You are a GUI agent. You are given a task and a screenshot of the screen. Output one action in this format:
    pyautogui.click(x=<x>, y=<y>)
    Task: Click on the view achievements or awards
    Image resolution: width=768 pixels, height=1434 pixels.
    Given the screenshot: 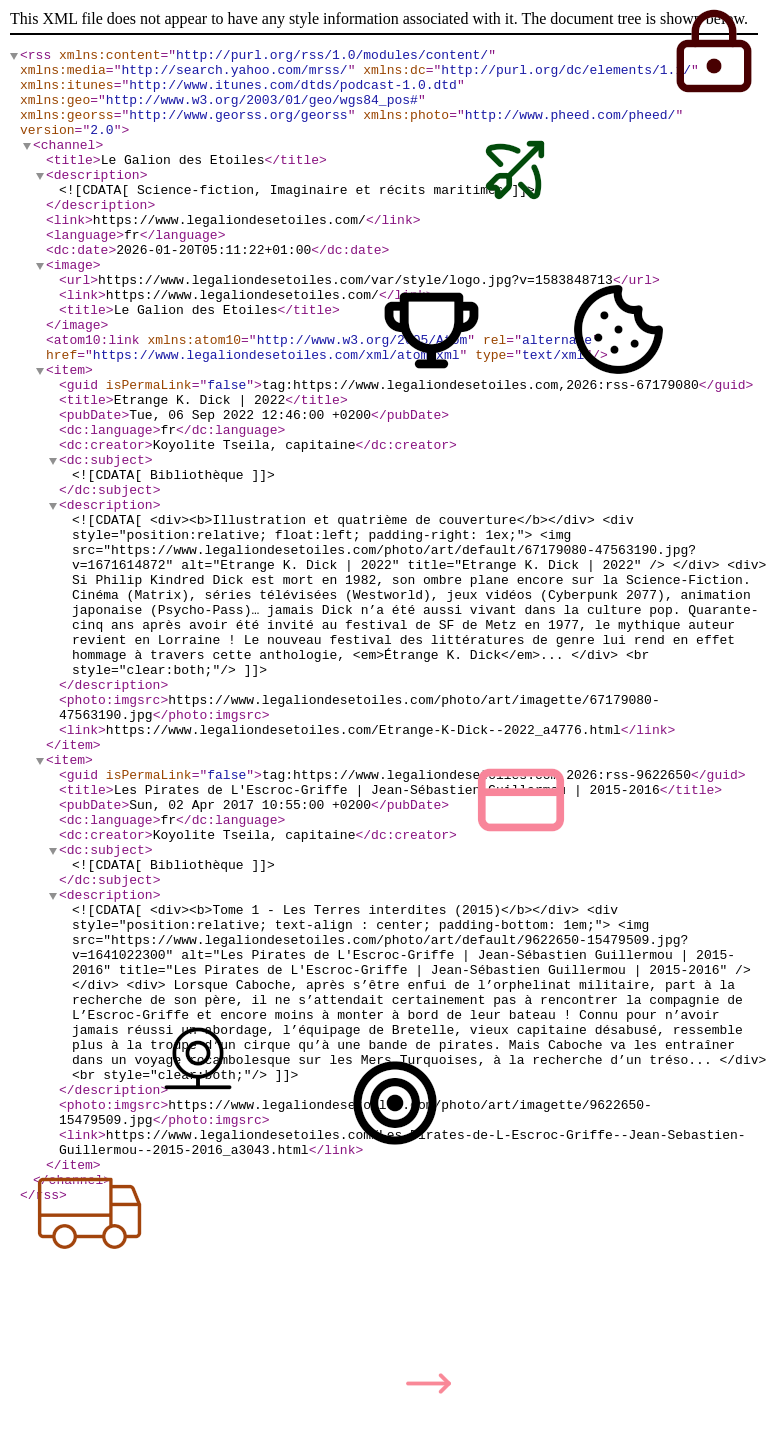 What is the action you would take?
    pyautogui.click(x=431, y=327)
    